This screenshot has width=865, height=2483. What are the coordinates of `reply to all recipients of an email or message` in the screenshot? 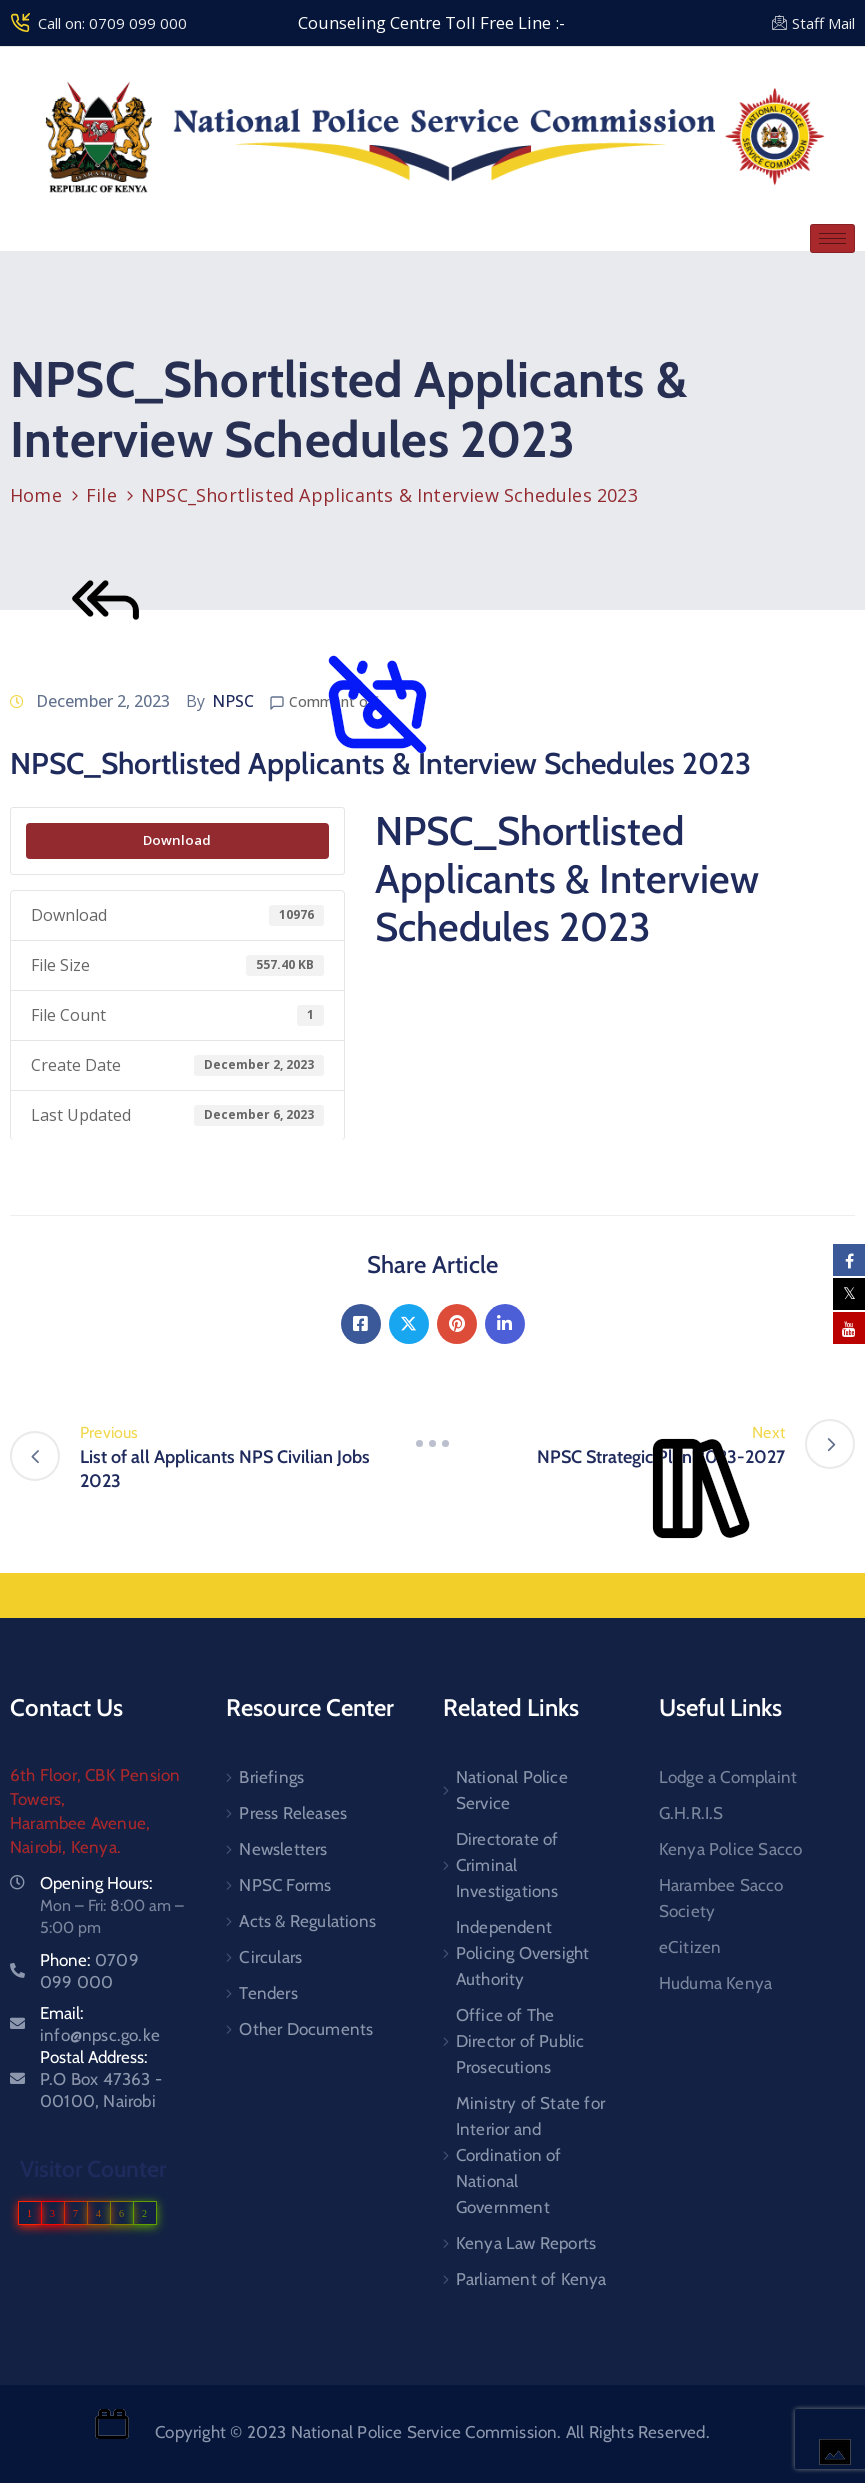 It's located at (105, 598).